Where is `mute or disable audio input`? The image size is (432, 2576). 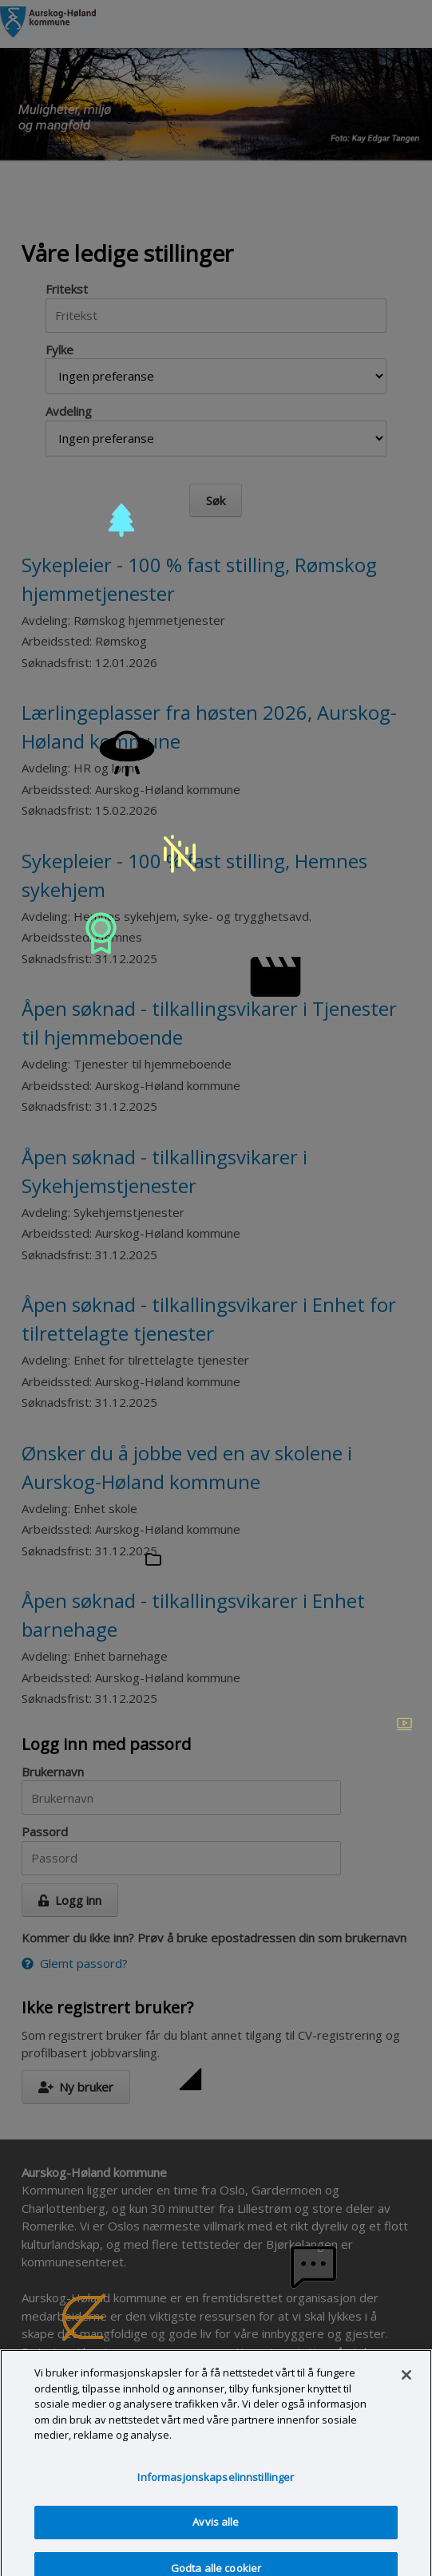 mute or disable audio input is located at coordinates (180, 854).